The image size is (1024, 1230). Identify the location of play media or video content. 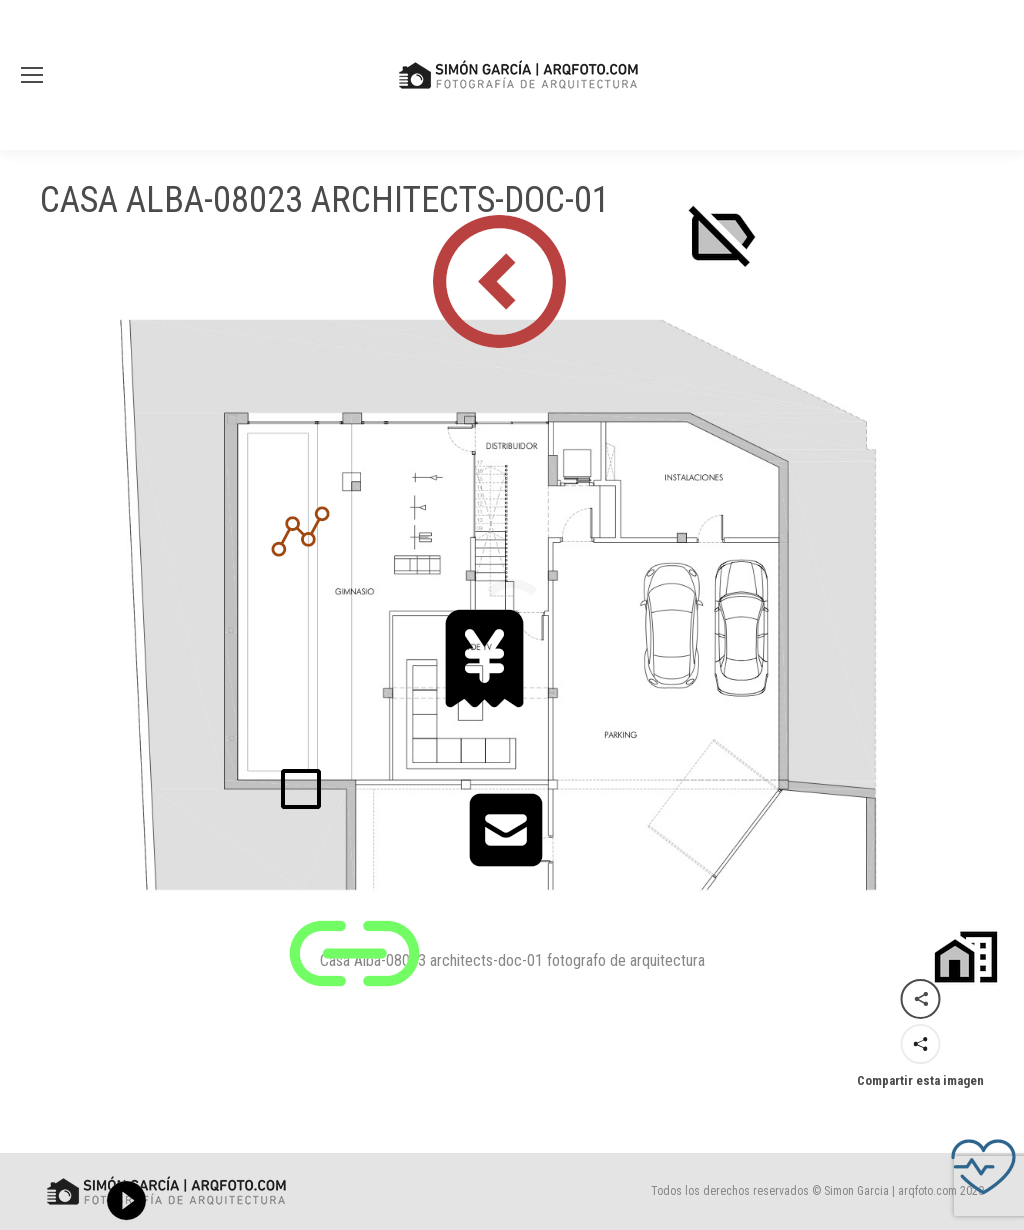
(126, 1200).